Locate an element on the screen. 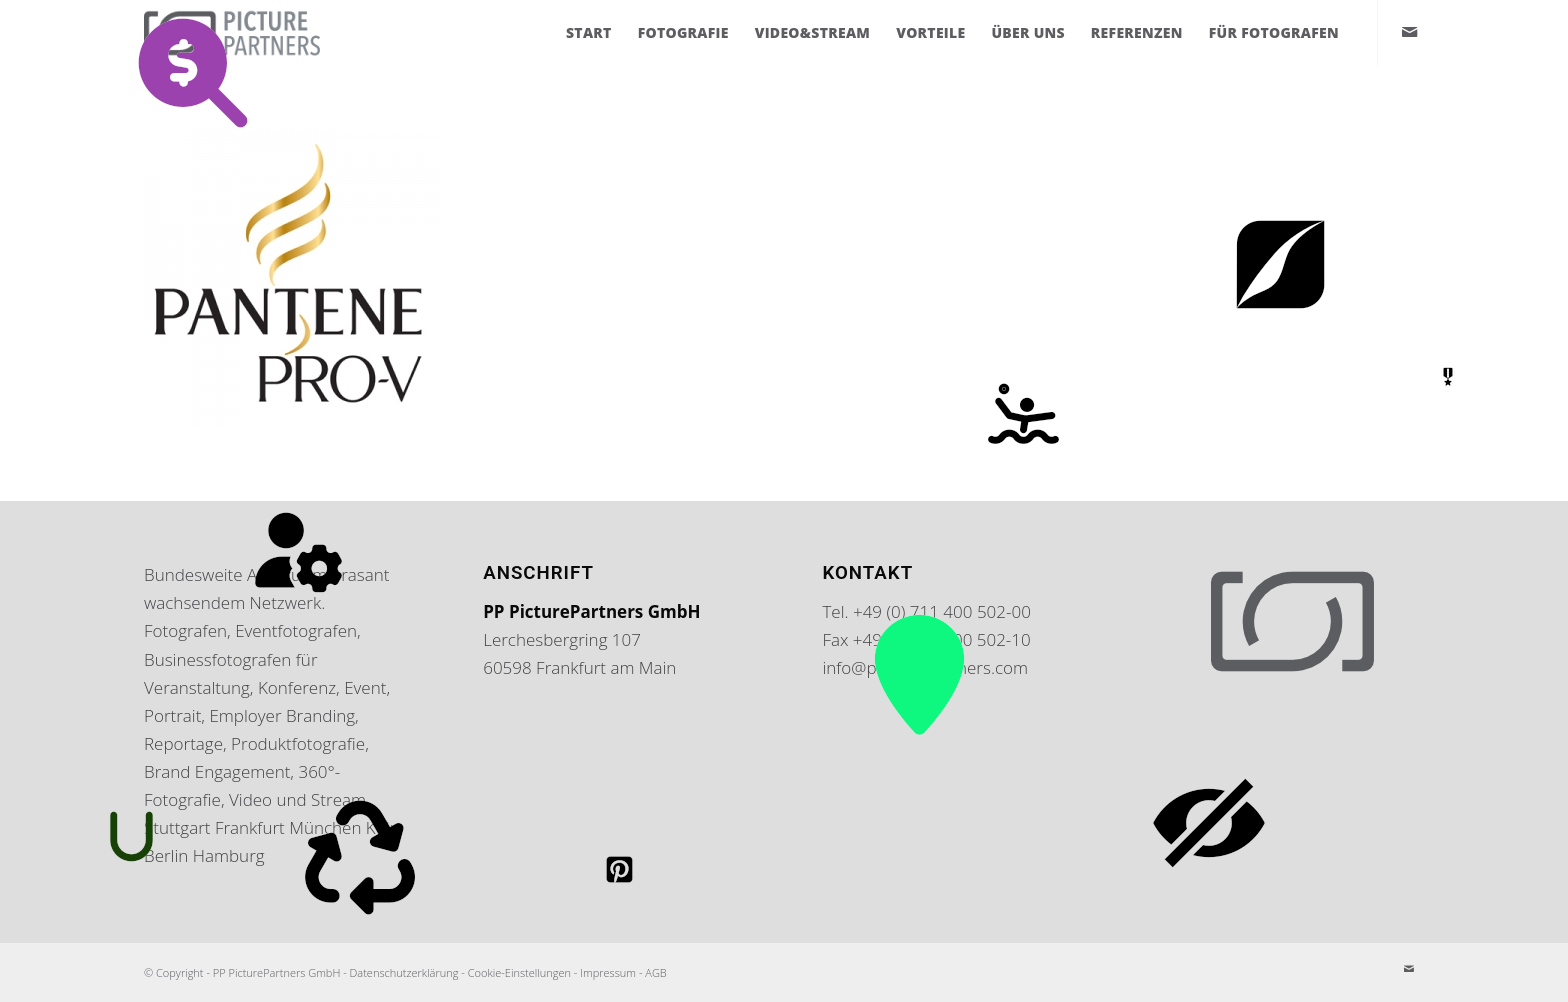  search for prices or financial information is located at coordinates (193, 73).